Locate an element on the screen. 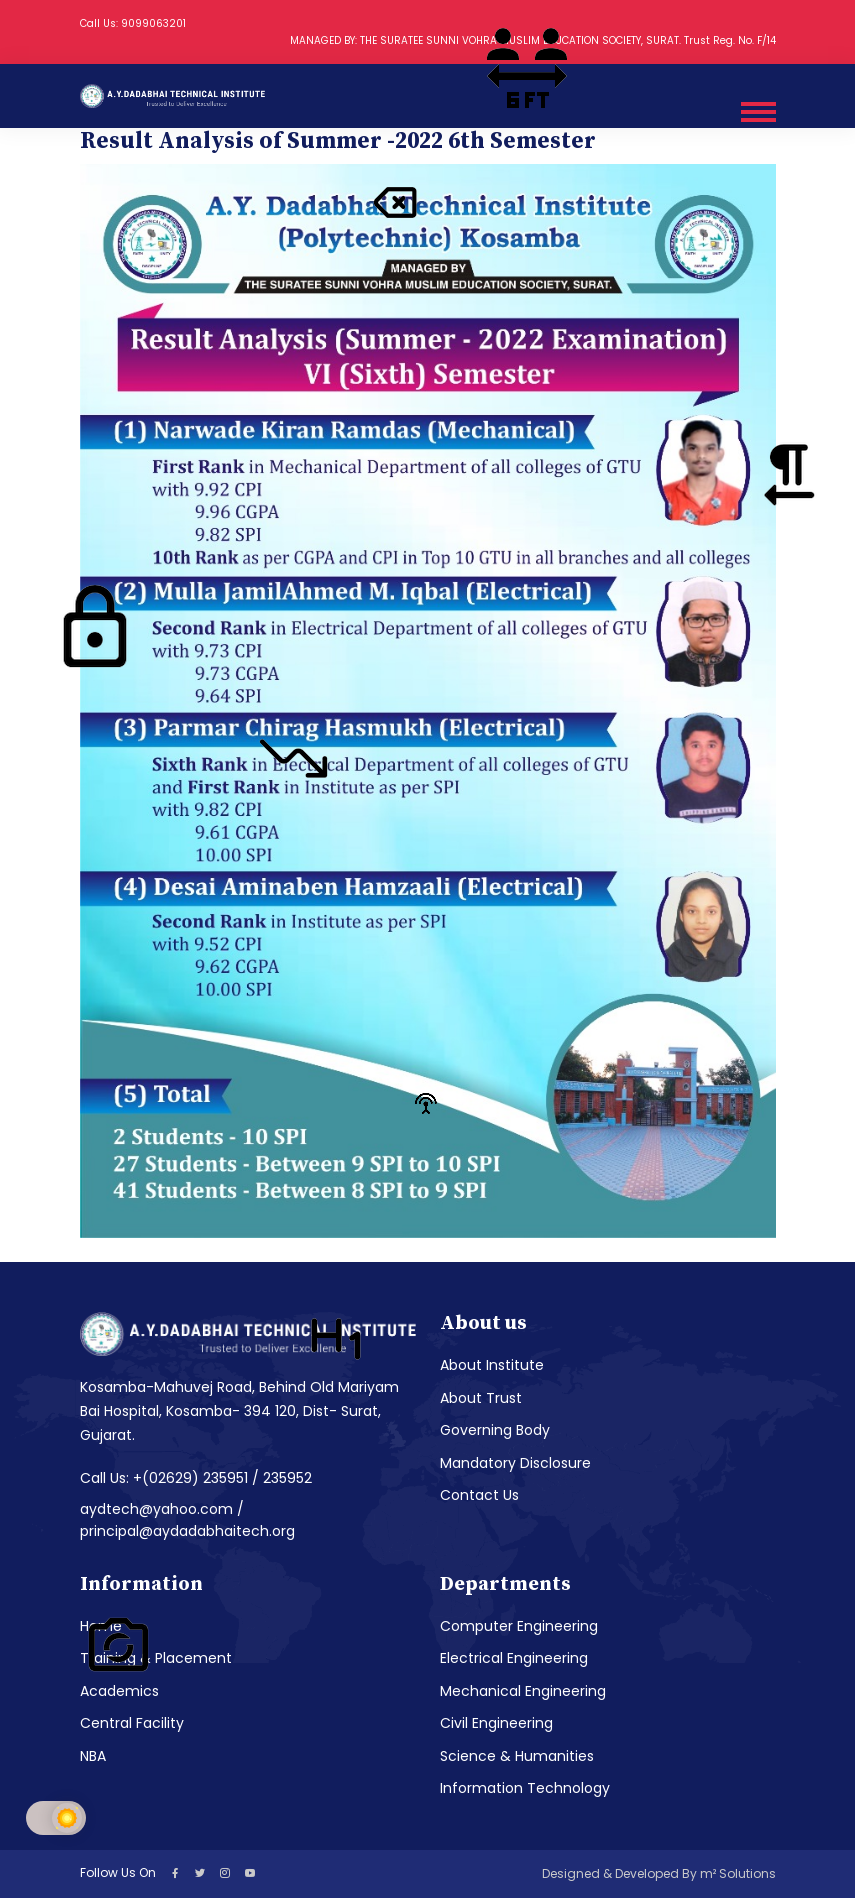 This screenshot has width=855, height=1898. delete the previous character is located at coordinates (394, 202).